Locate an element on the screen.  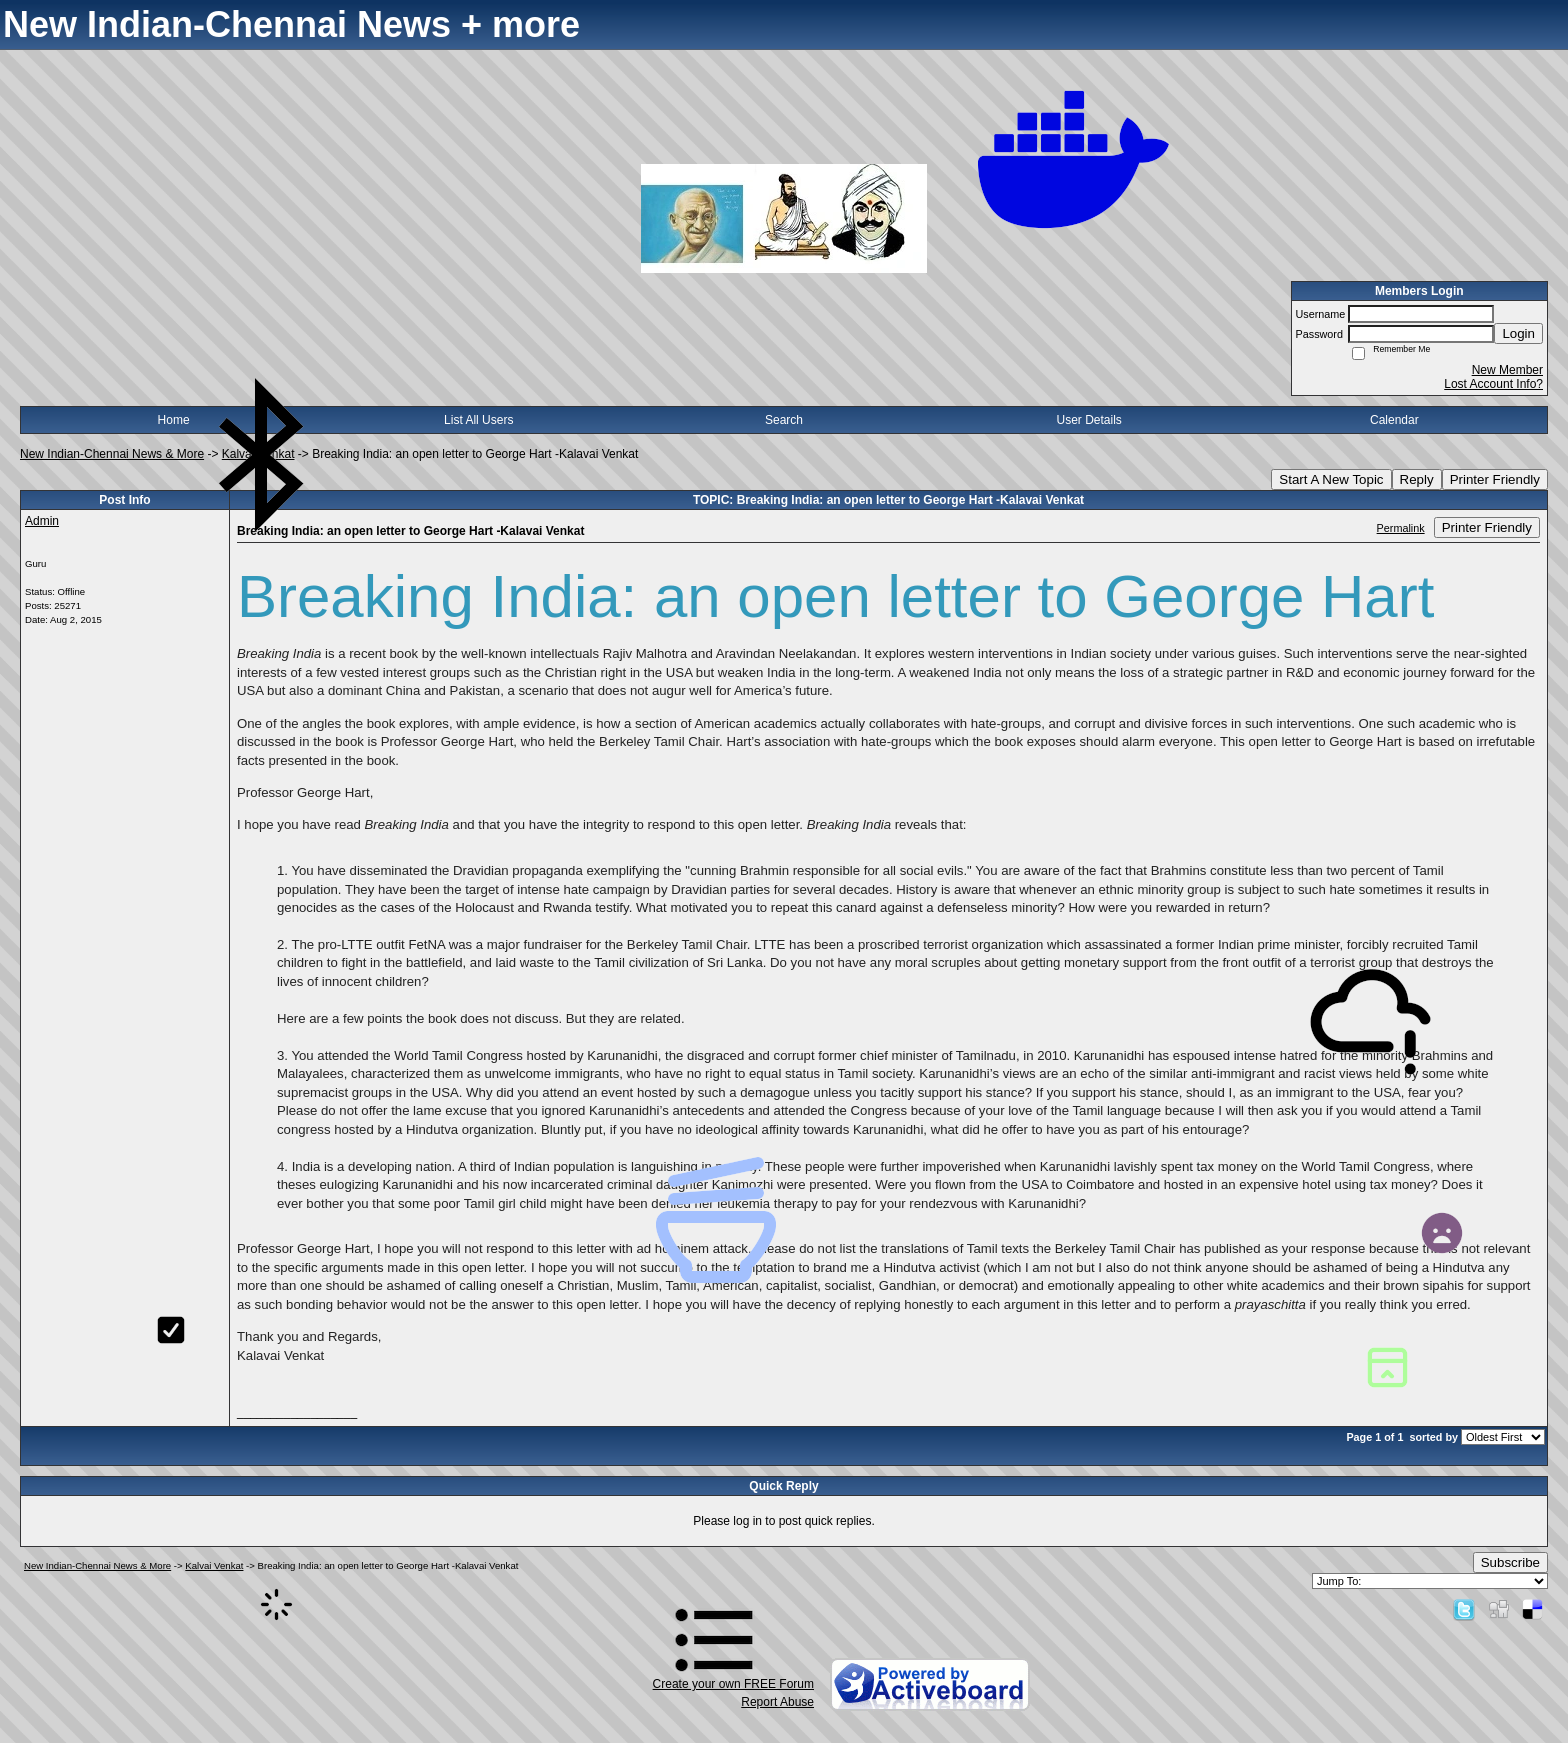
docker container management is located at coordinates (1073, 159).